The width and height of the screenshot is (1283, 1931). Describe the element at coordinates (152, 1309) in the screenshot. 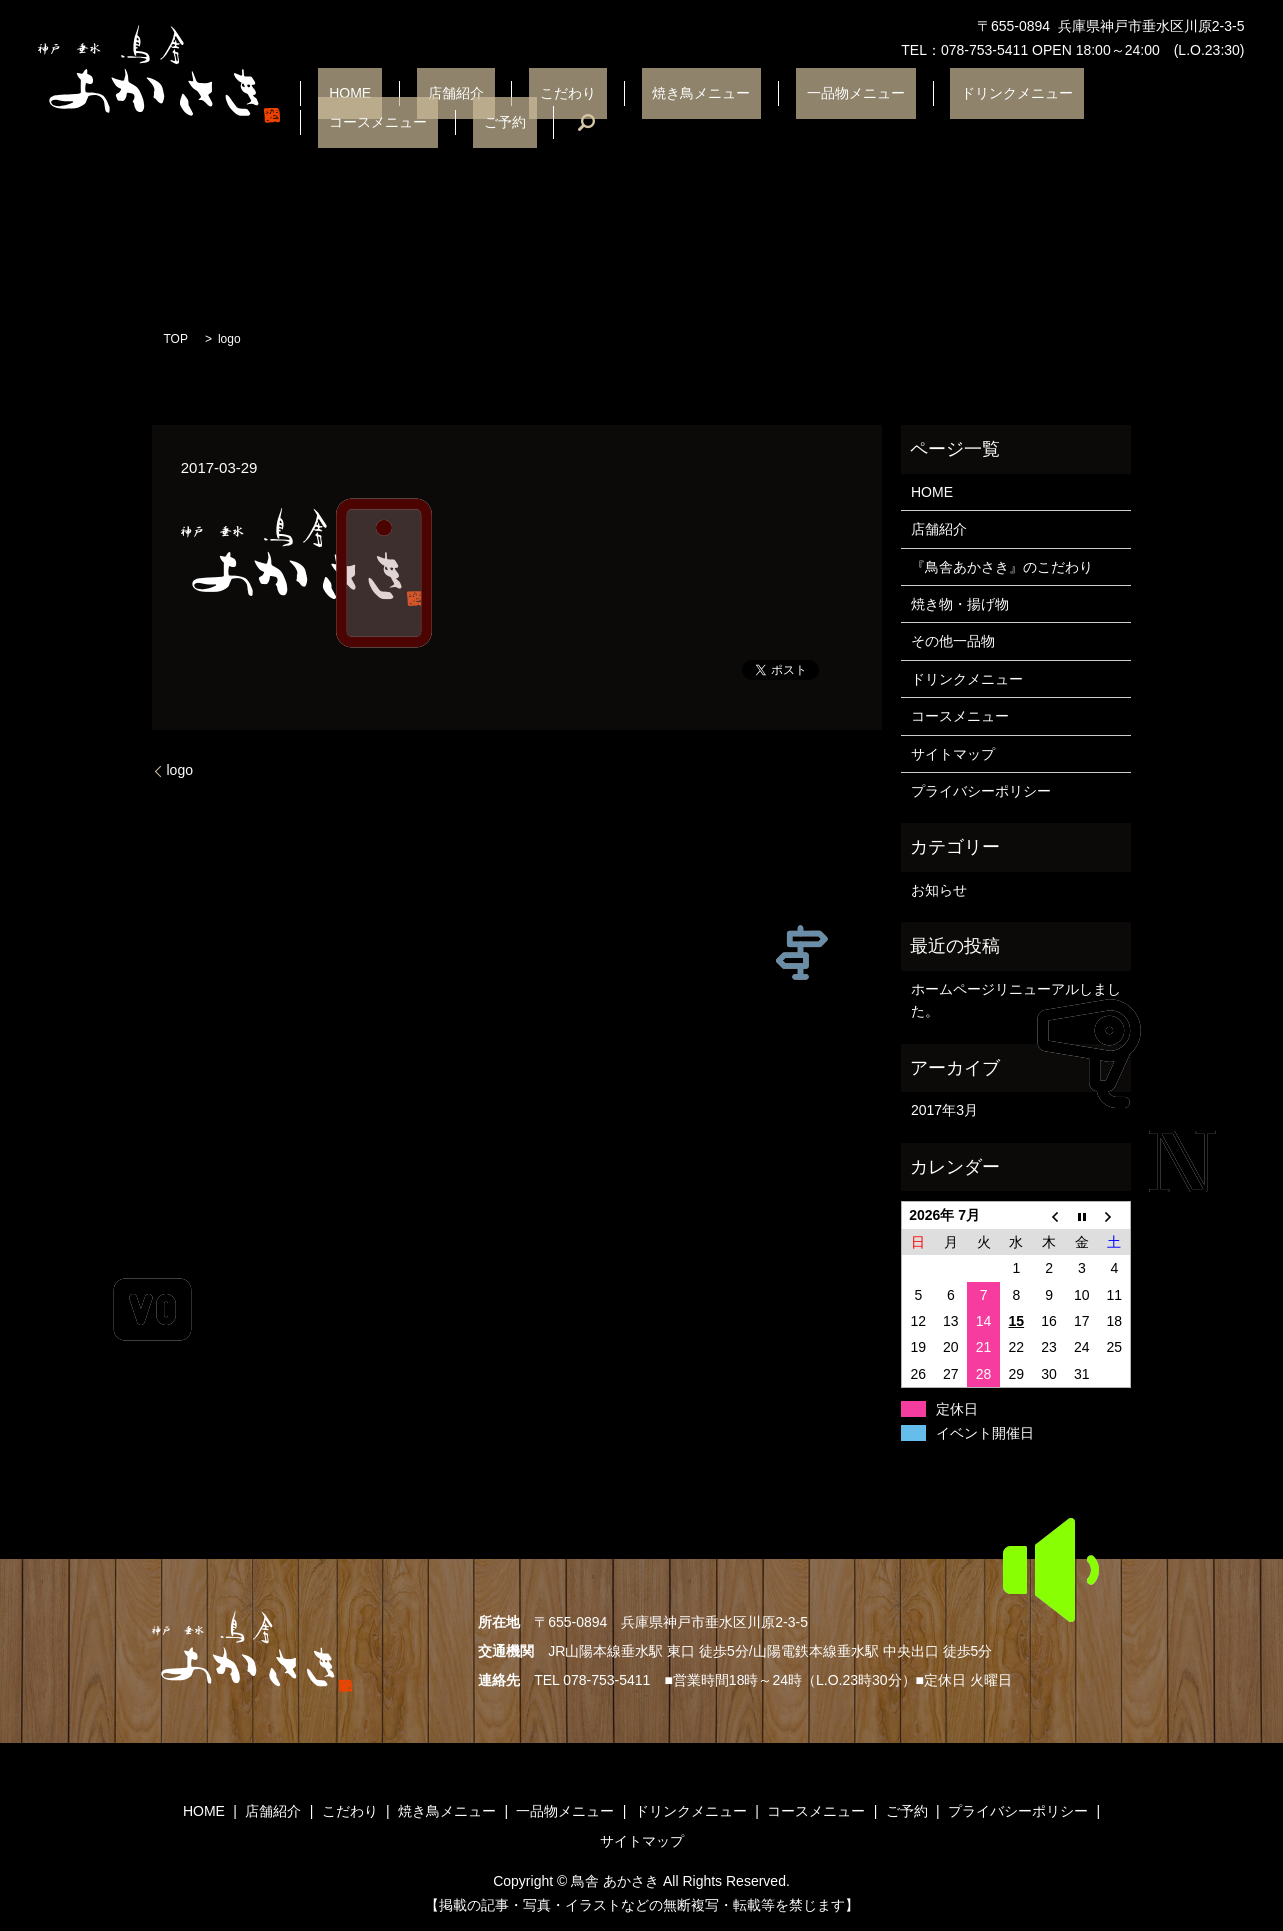

I see `enable voiceover accessibility feature` at that location.